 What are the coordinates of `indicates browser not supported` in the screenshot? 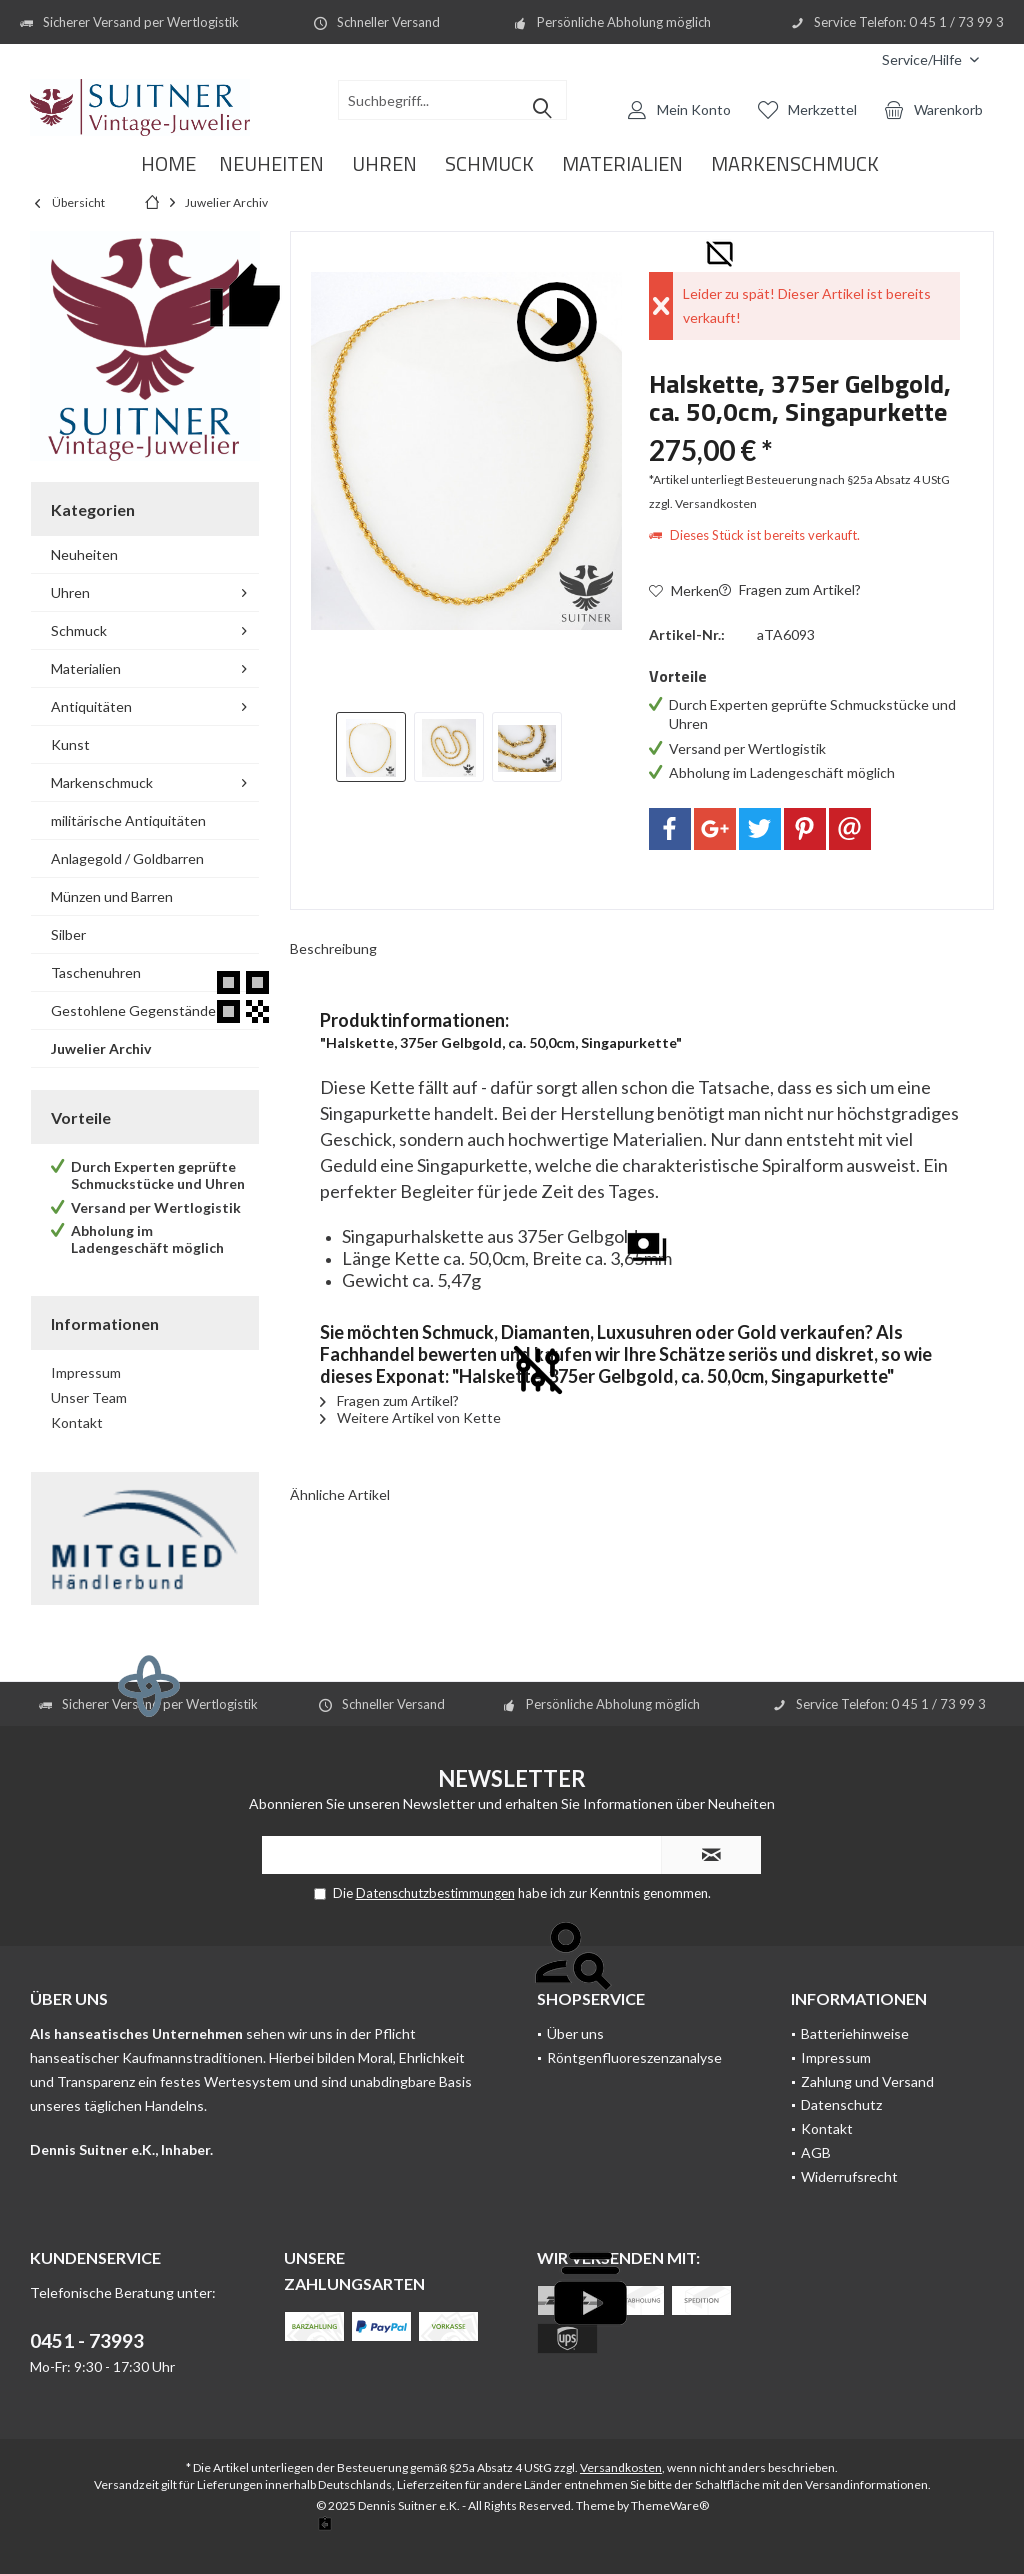 It's located at (720, 253).